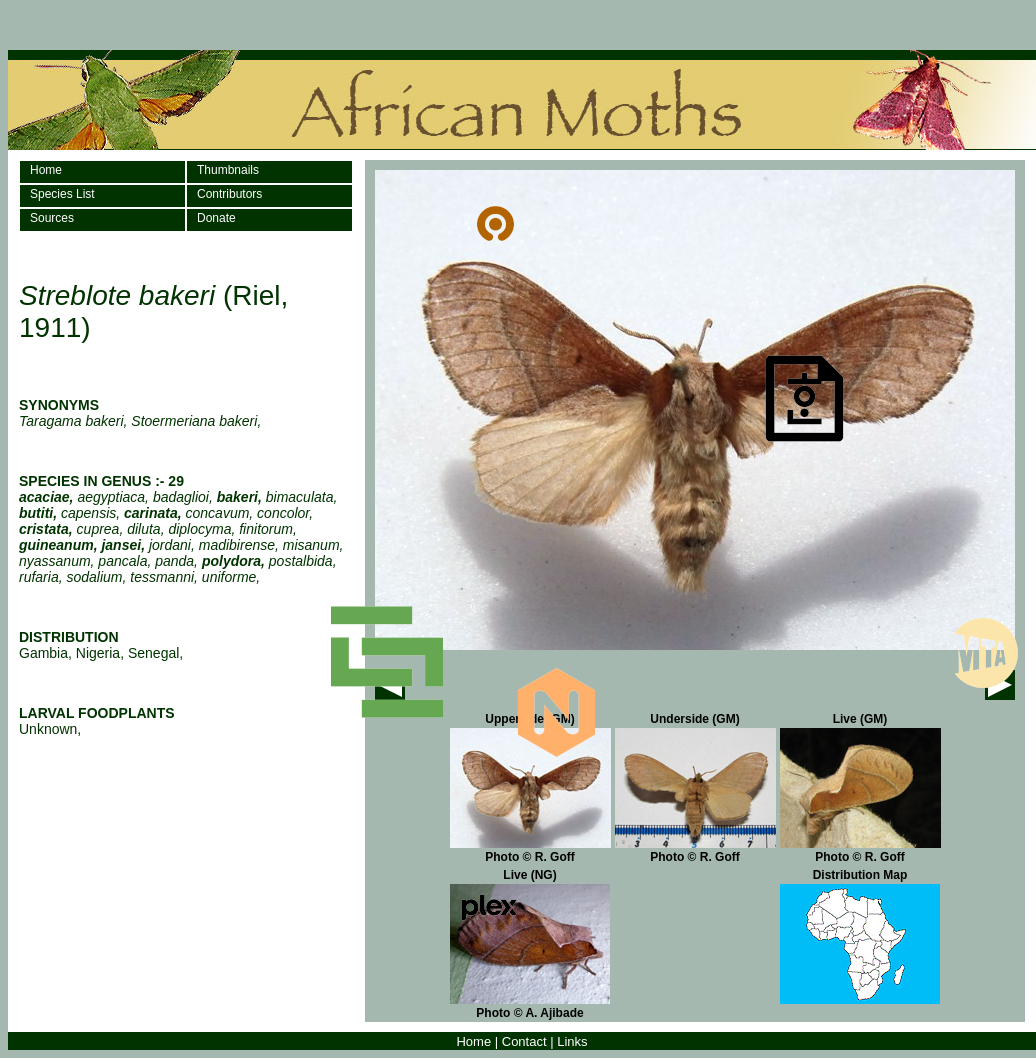  Describe the element at coordinates (986, 653) in the screenshot. I see `Metropolitan Transportation Authority (MTA) logo` at that location.